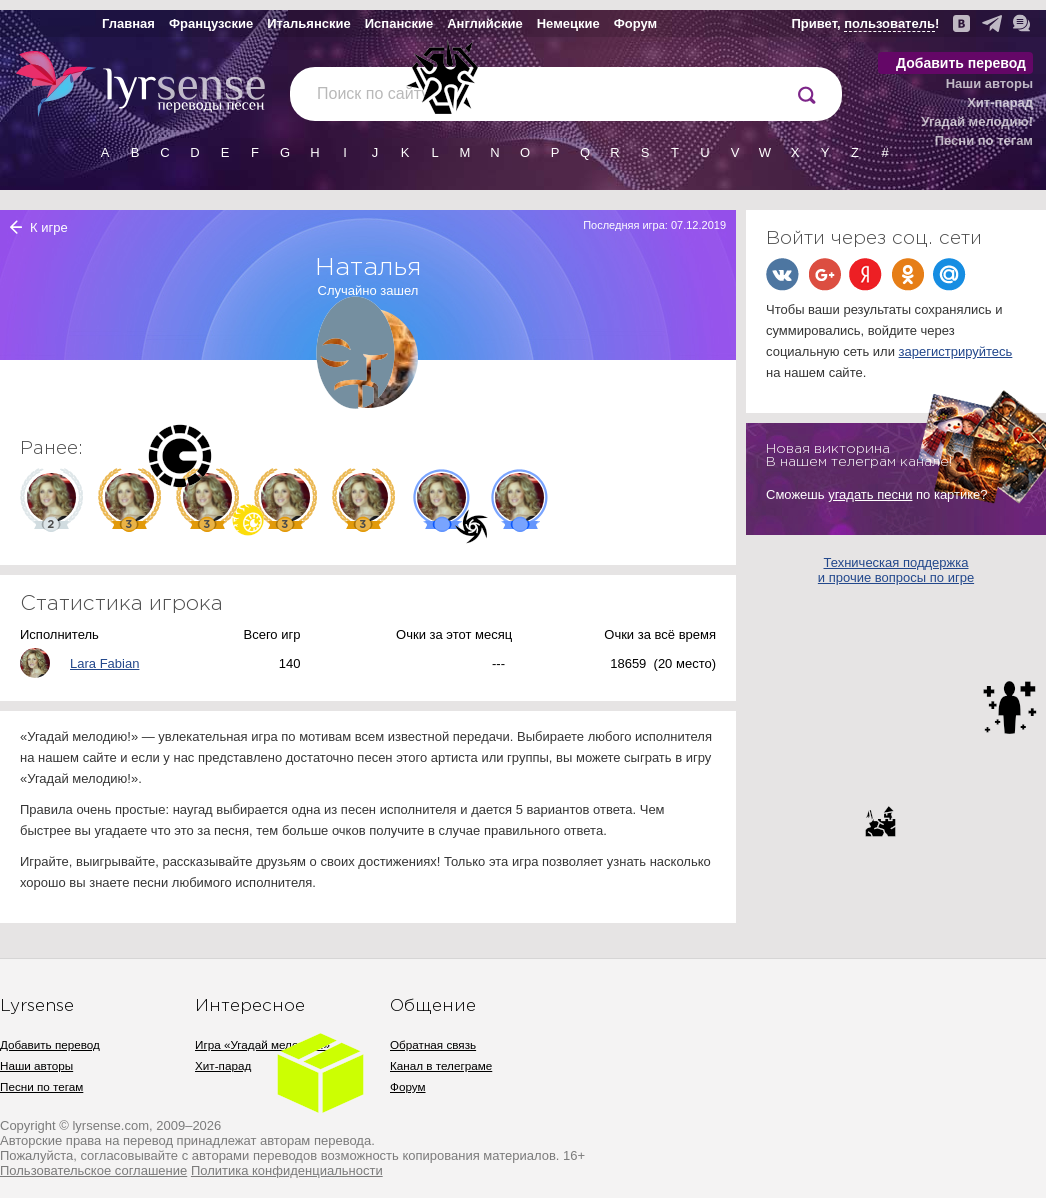  I want to click on activate defensive ability or shield spell, so click(445, 78).